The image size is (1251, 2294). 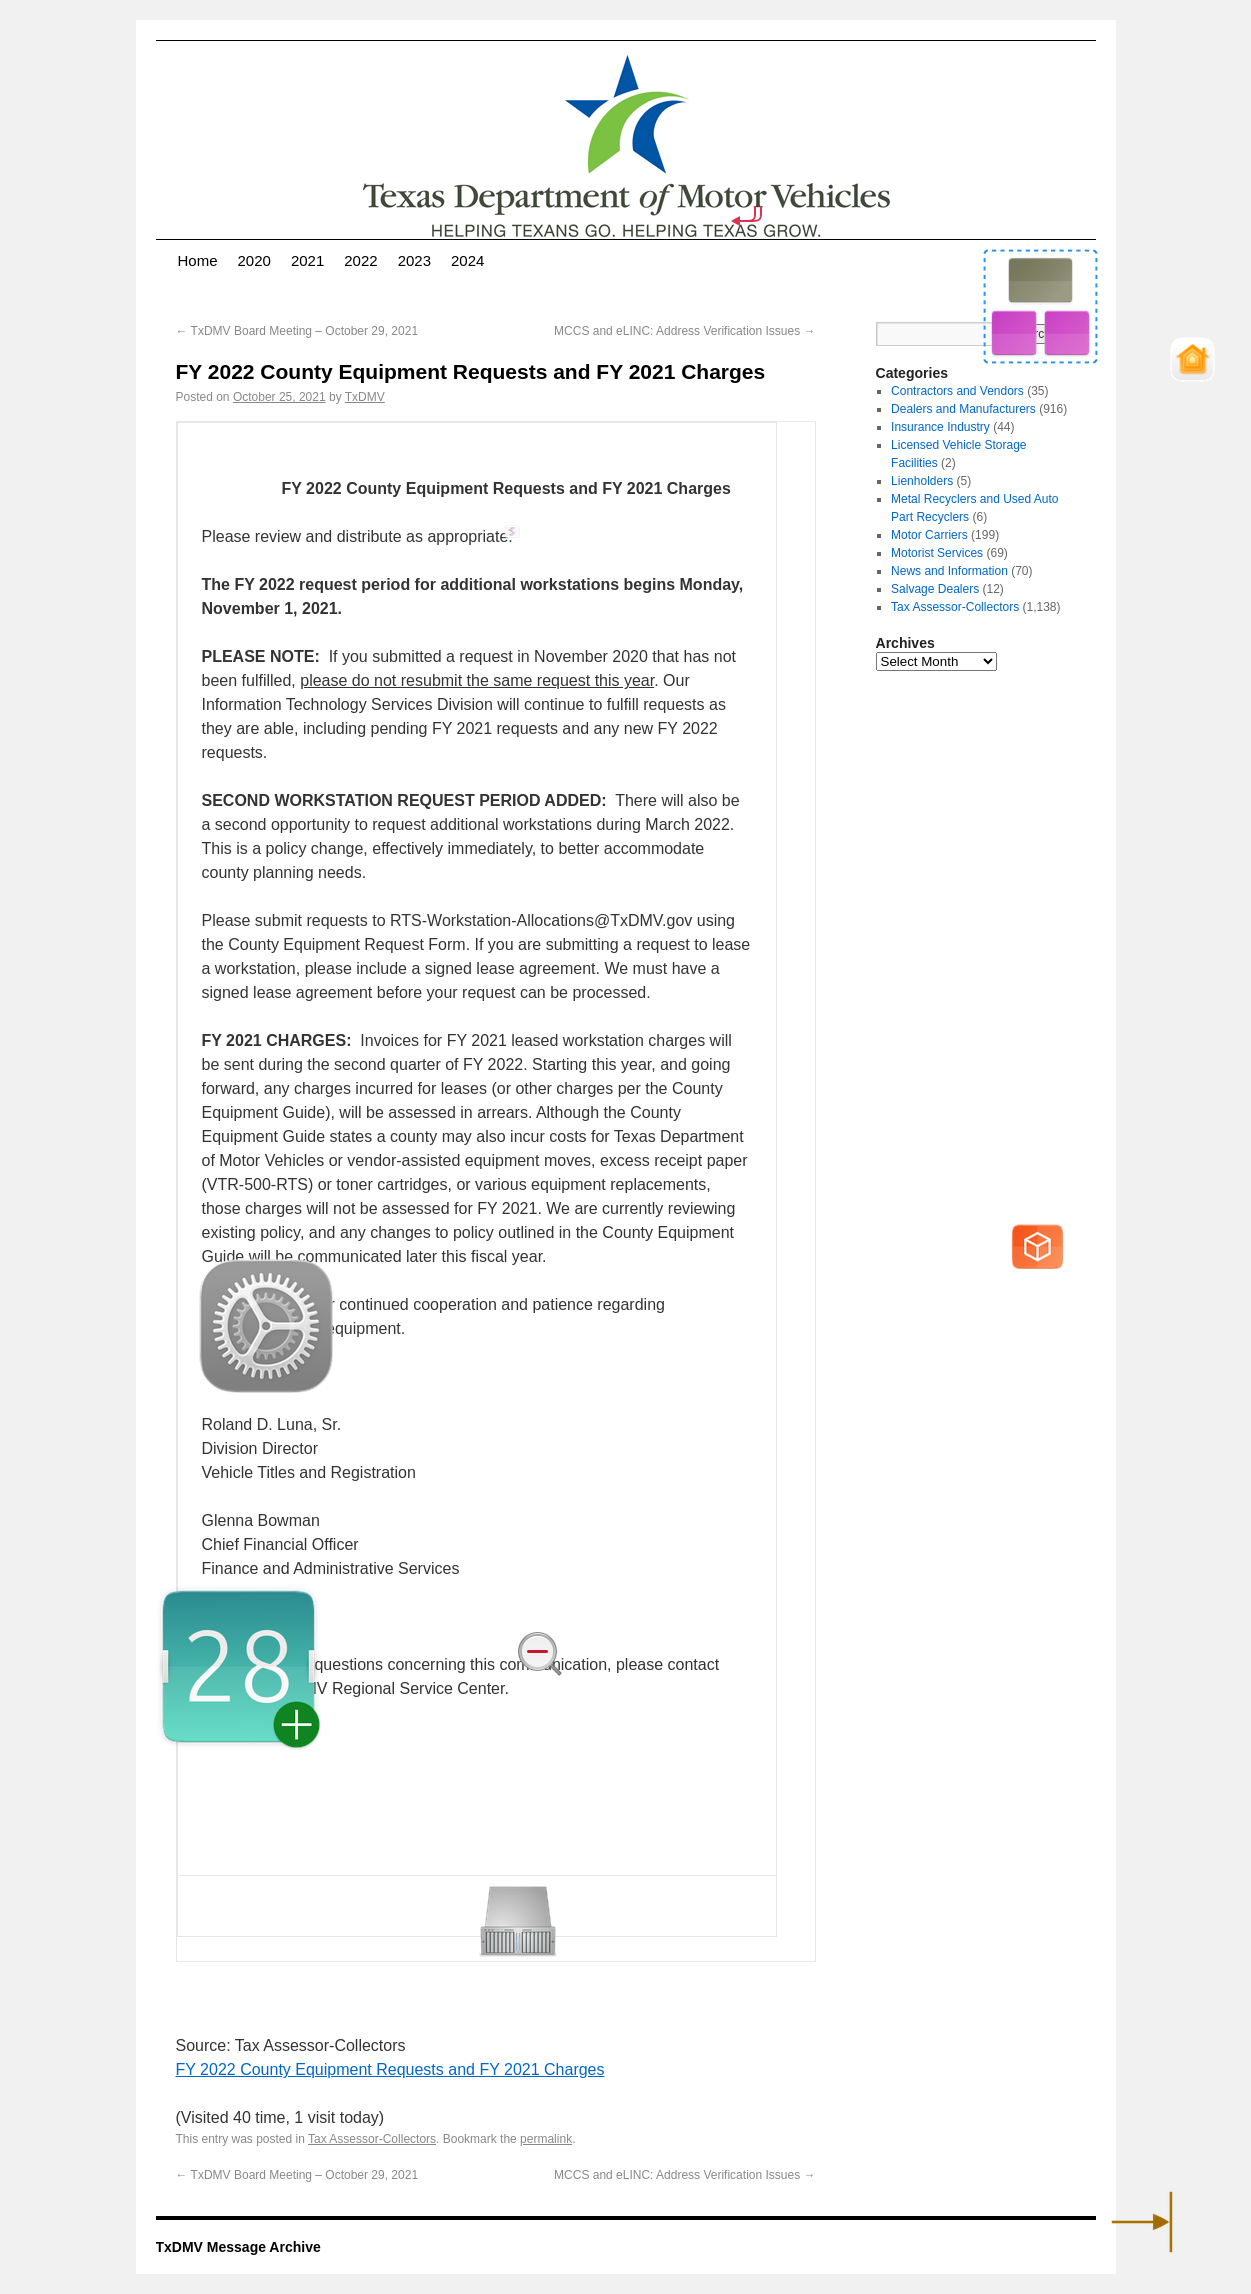 What do you see at coordinates (1192, 359) in the screenshot?
I see `open the home app` at bounding box center [1192, 359].